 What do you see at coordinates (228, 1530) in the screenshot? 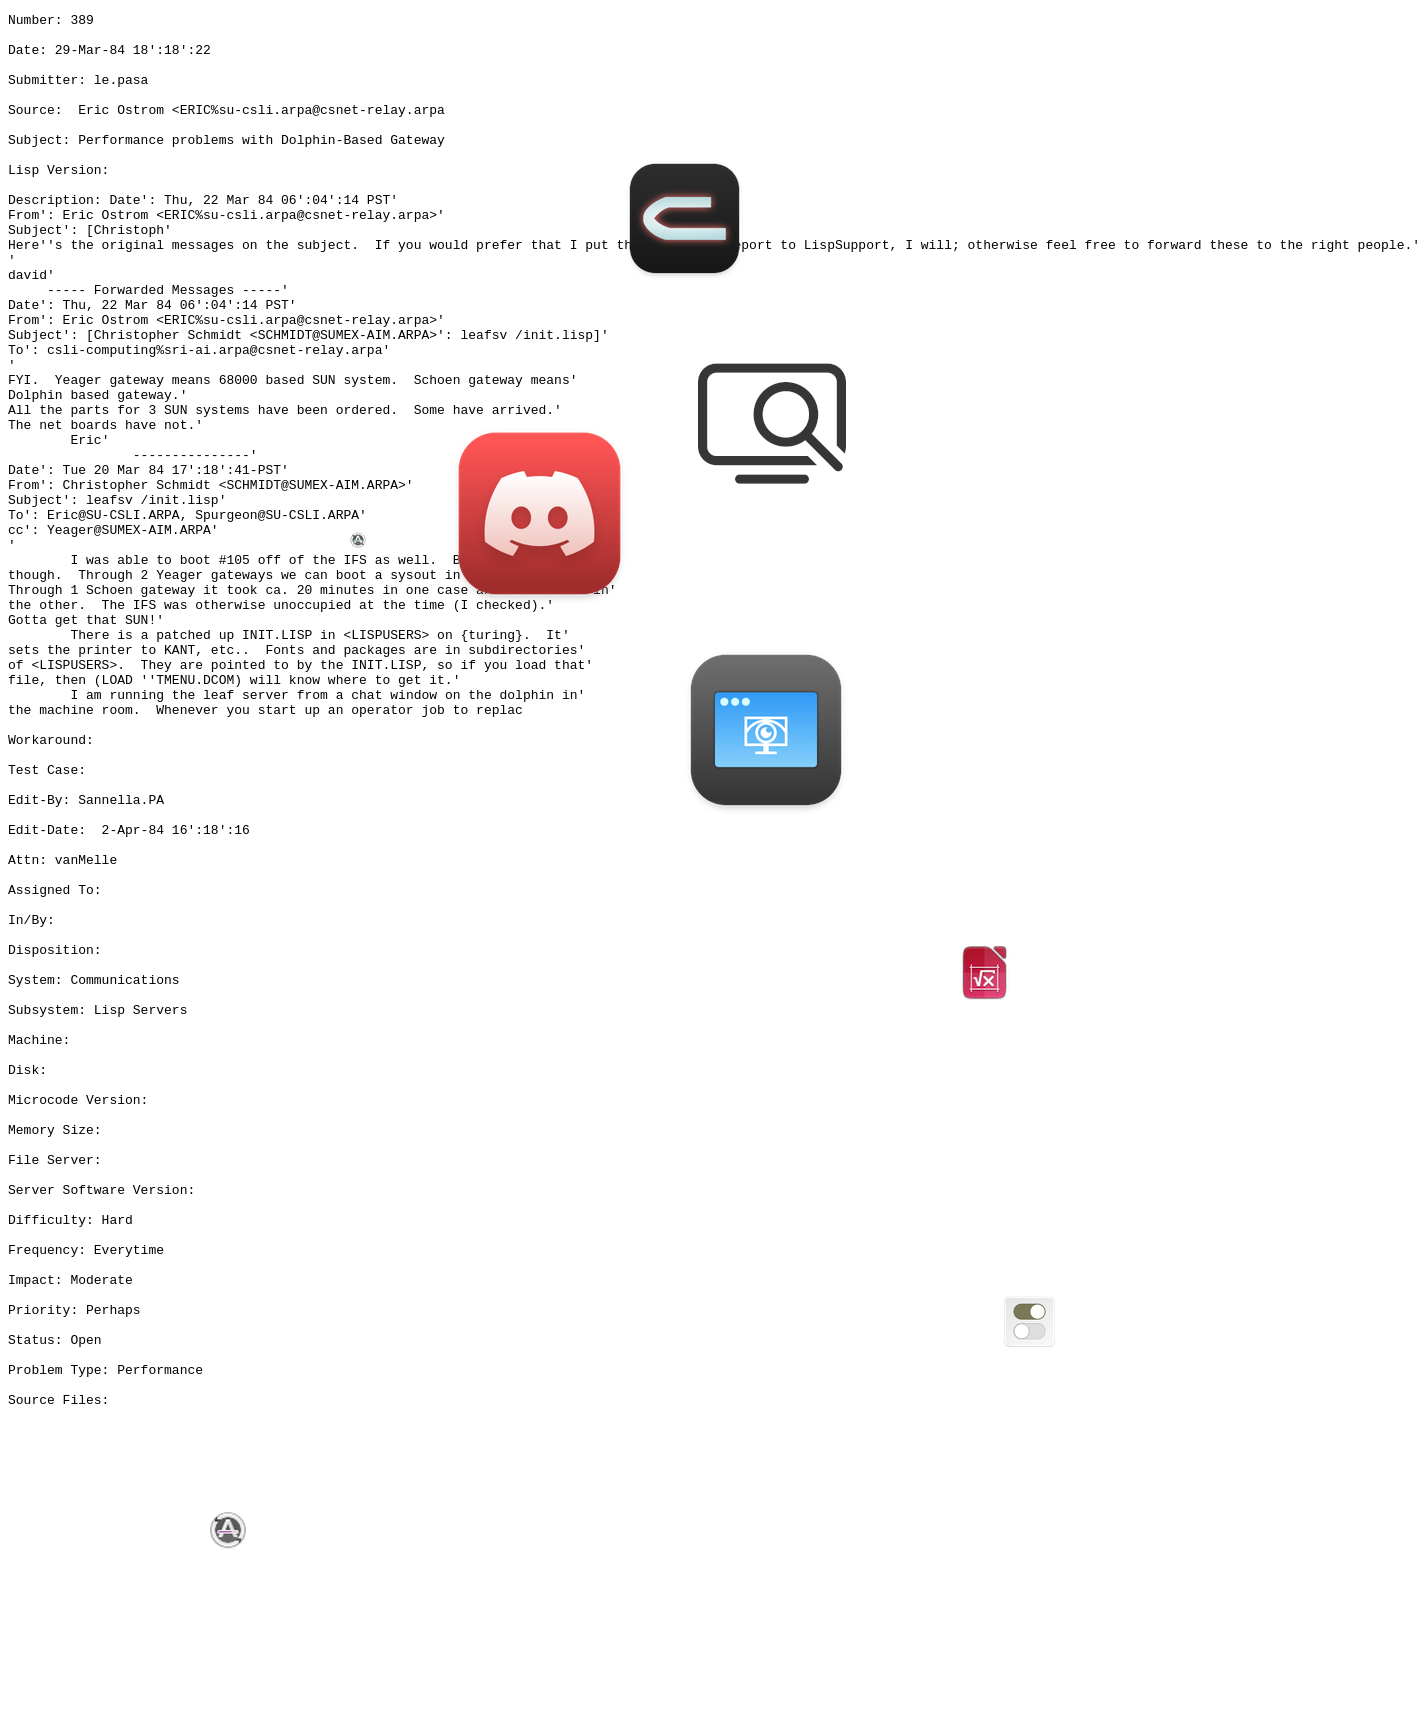
I see `open the software update manager` at bounding box center [228, 1530].